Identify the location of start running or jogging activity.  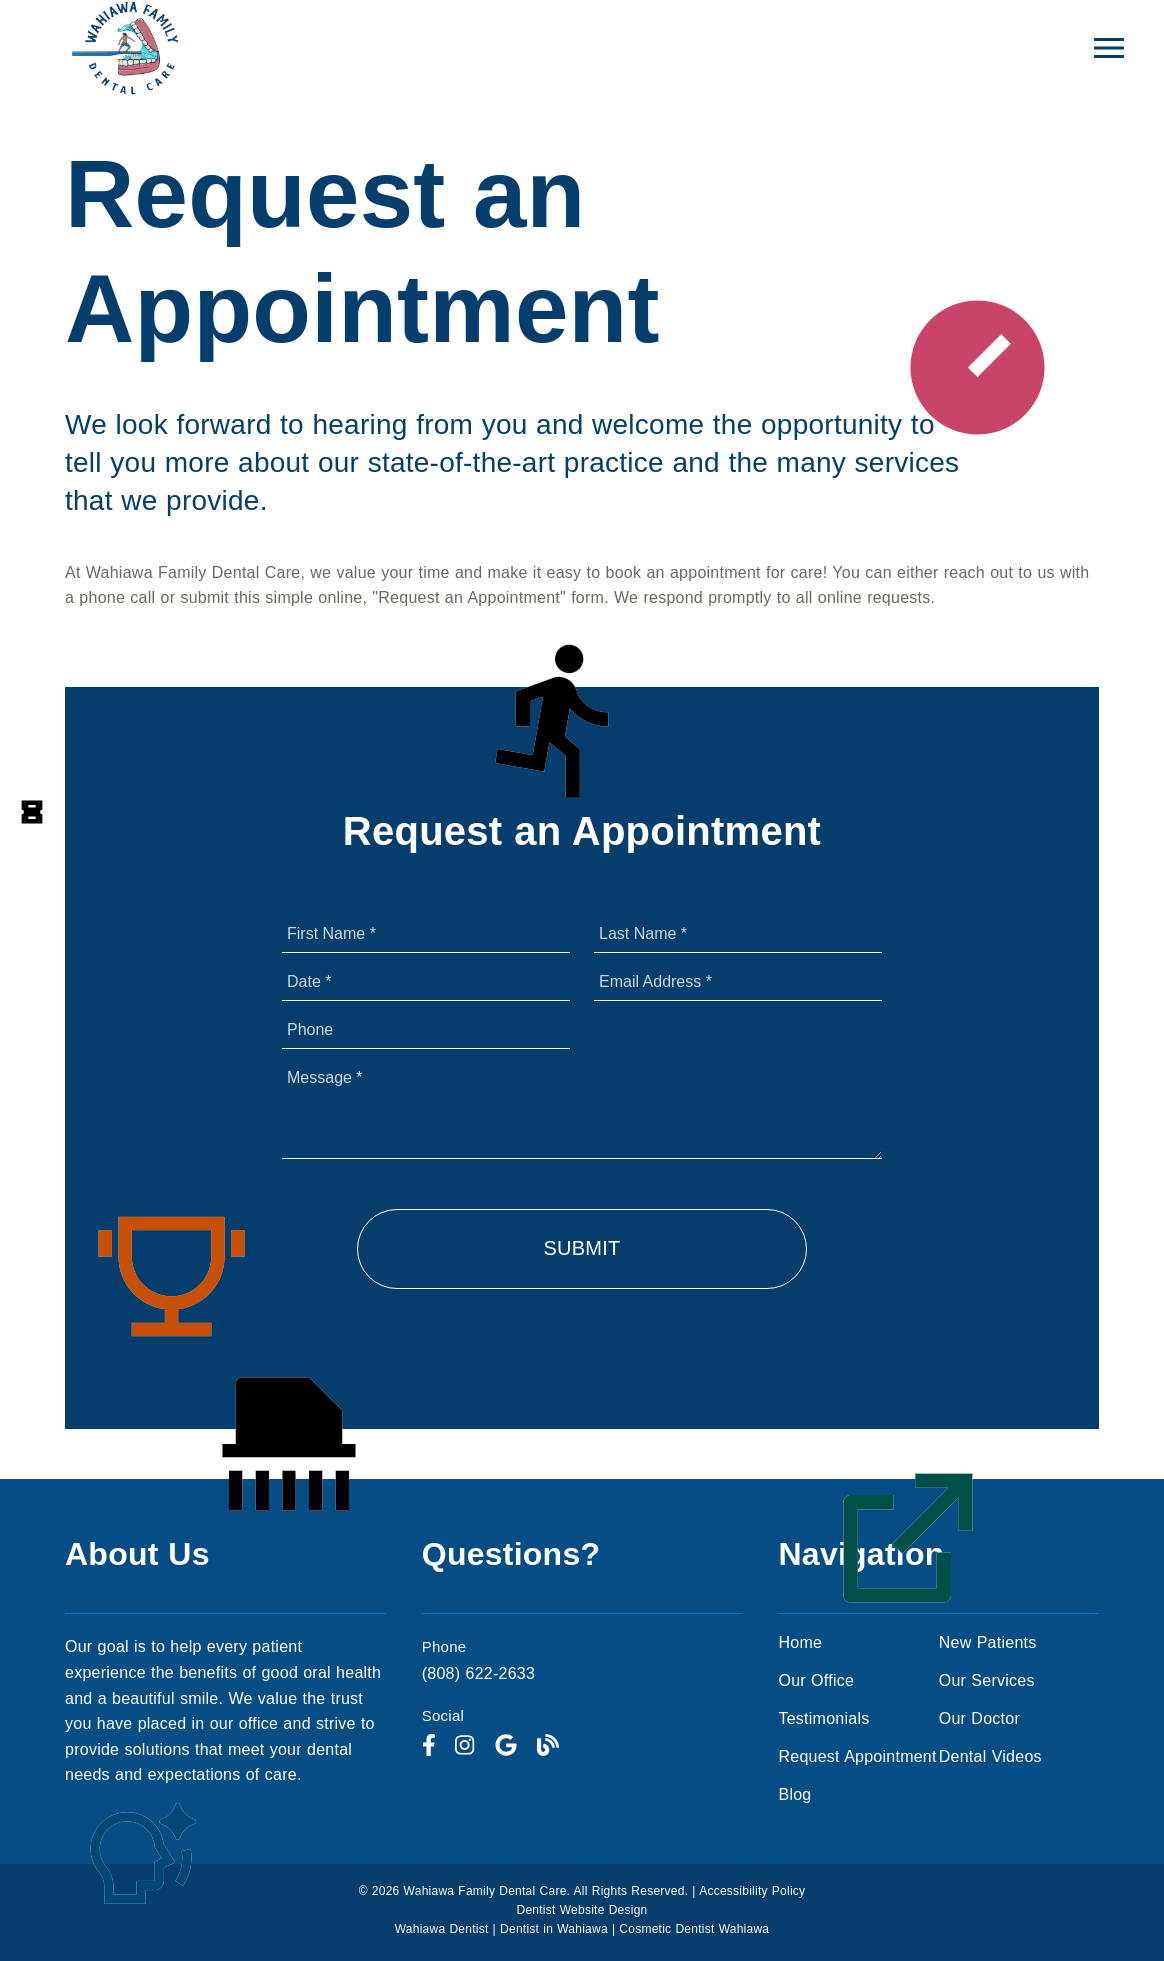
(558, 719).